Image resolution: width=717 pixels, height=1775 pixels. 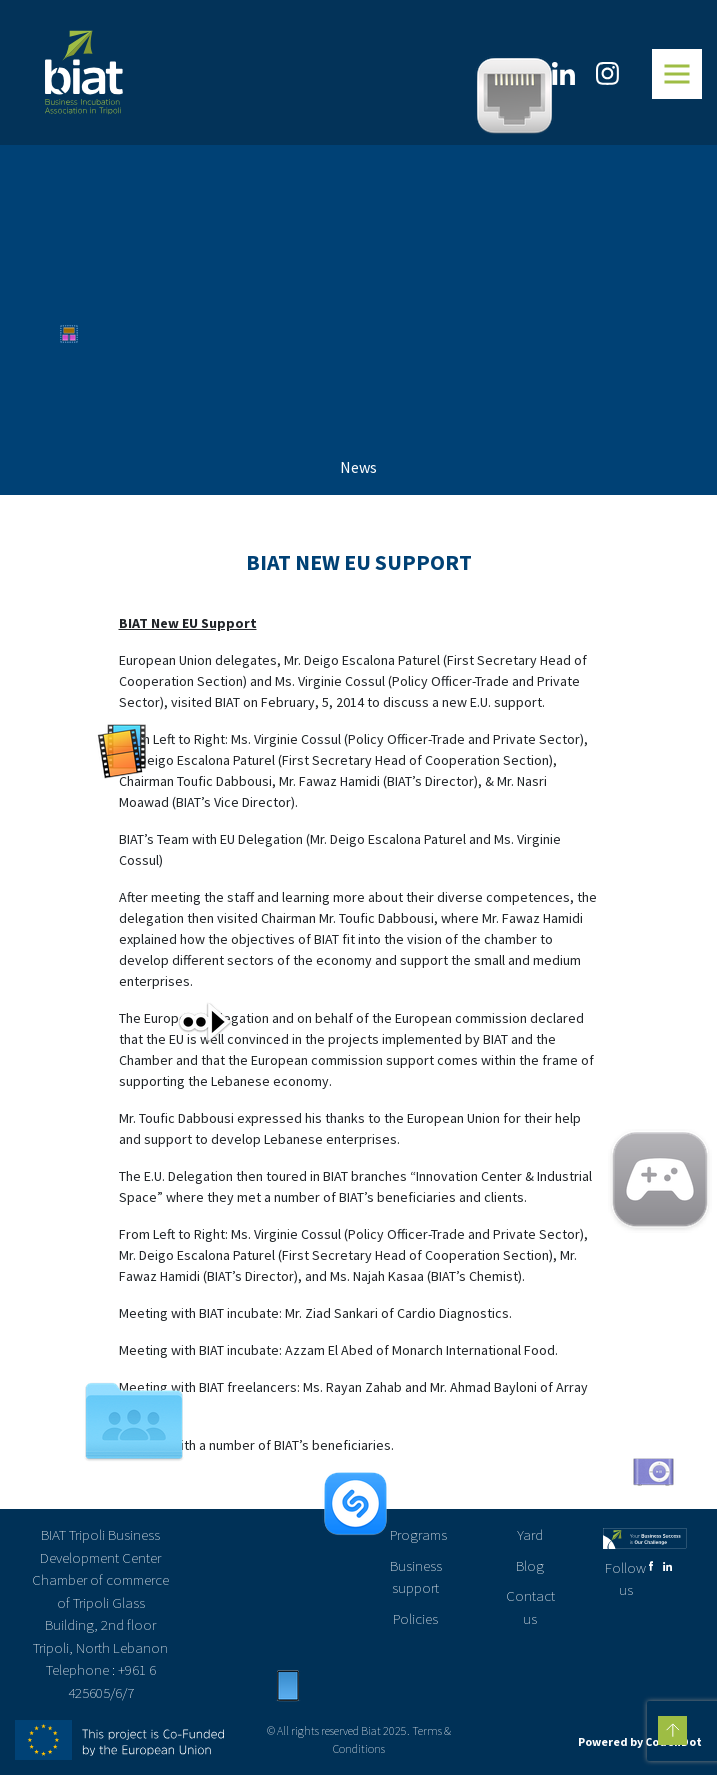 What do you see at coordinates (202, 1023) in the screenshot?
I see `navigate forward in browser or file history` at bounding box center [202, 1023].